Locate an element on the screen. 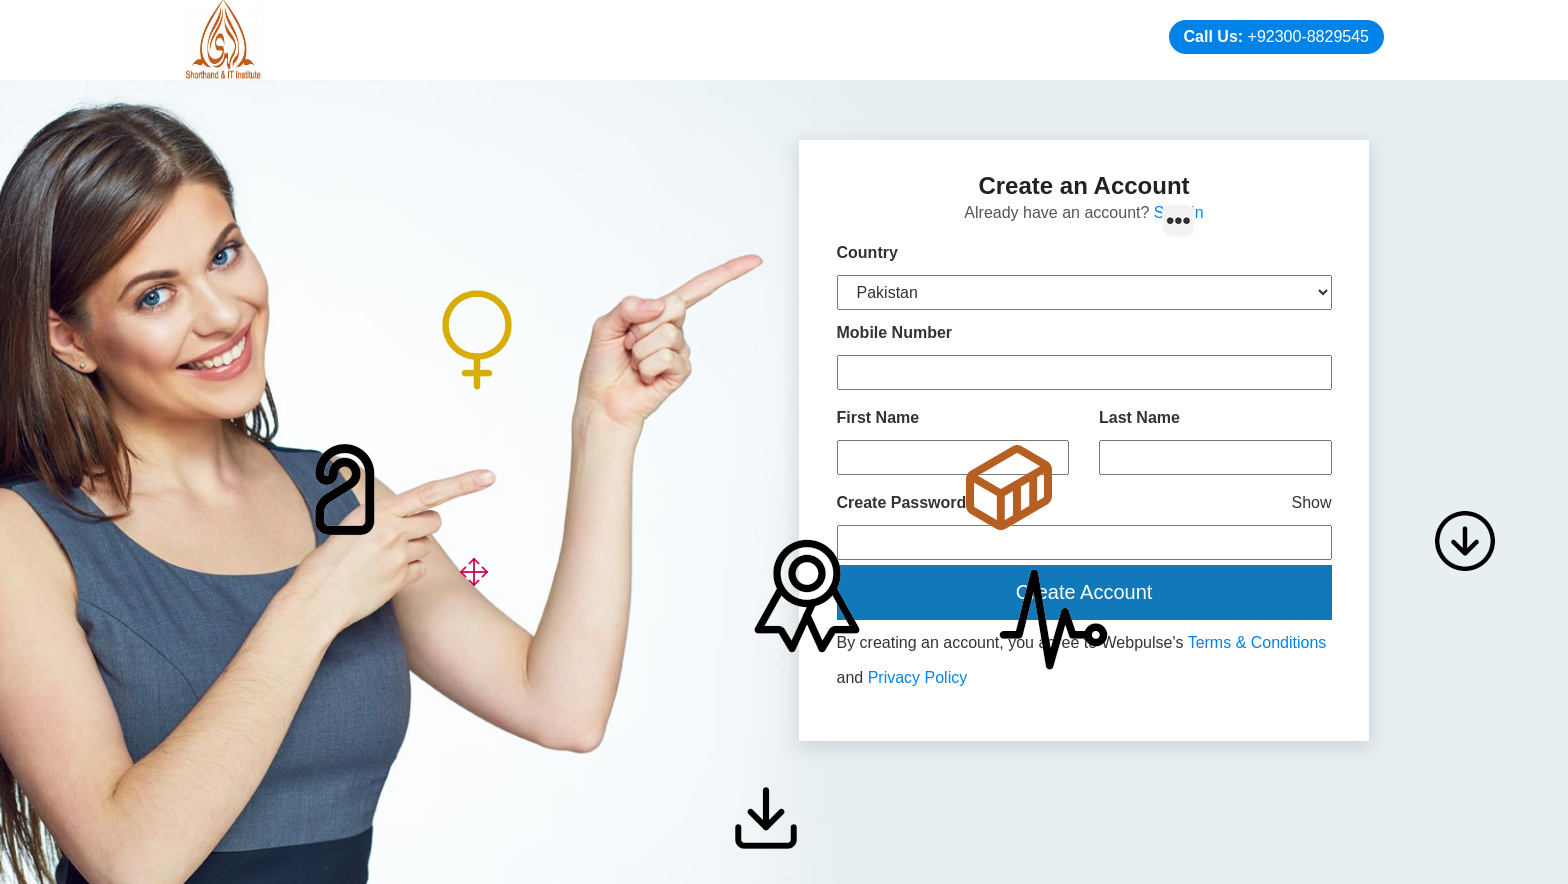 Image resolution: width=1568 pixels, height=884 pixels. download a file or content is located at coordinates (1465, 541).